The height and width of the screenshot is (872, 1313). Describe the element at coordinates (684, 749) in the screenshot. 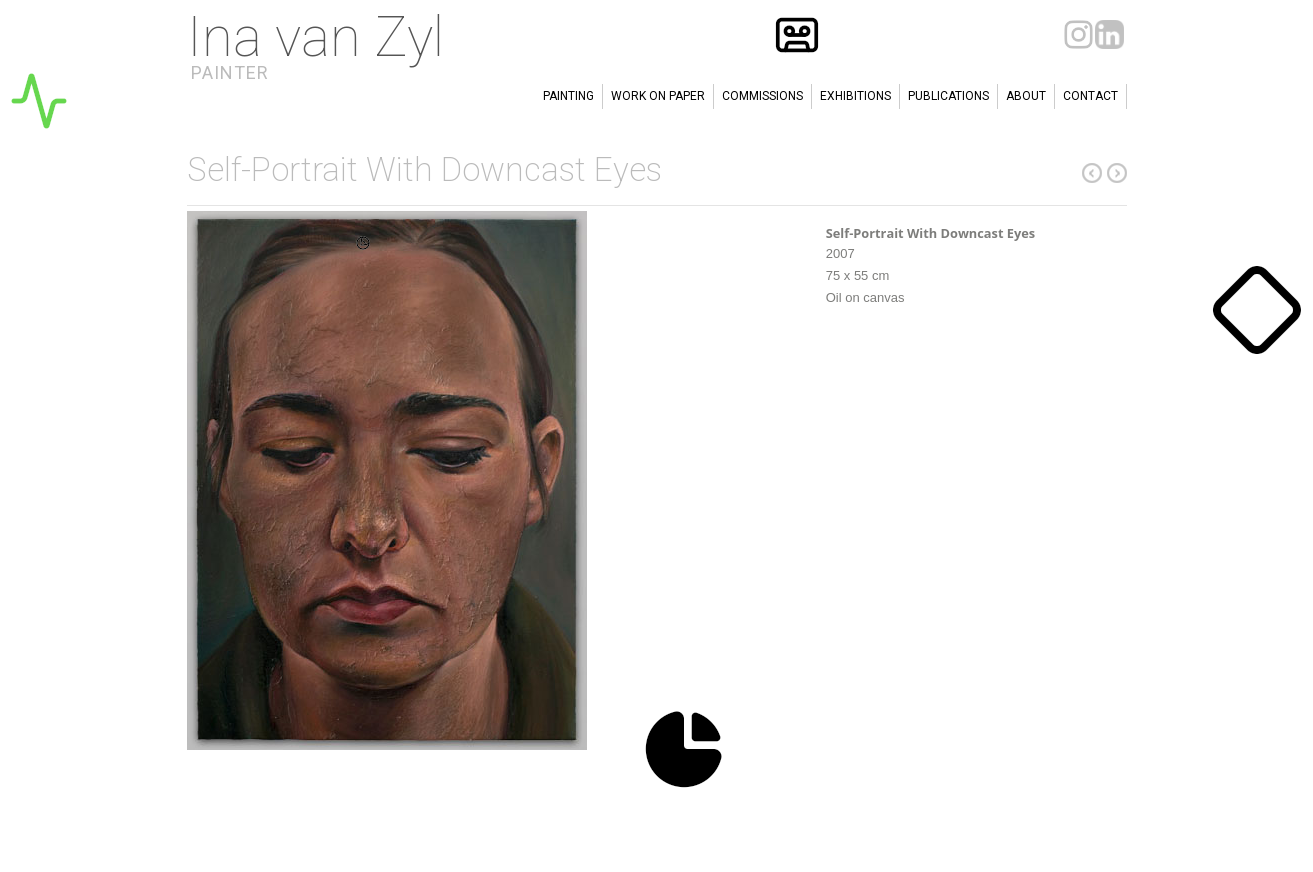

I see `view analytics or statistics` at that location.